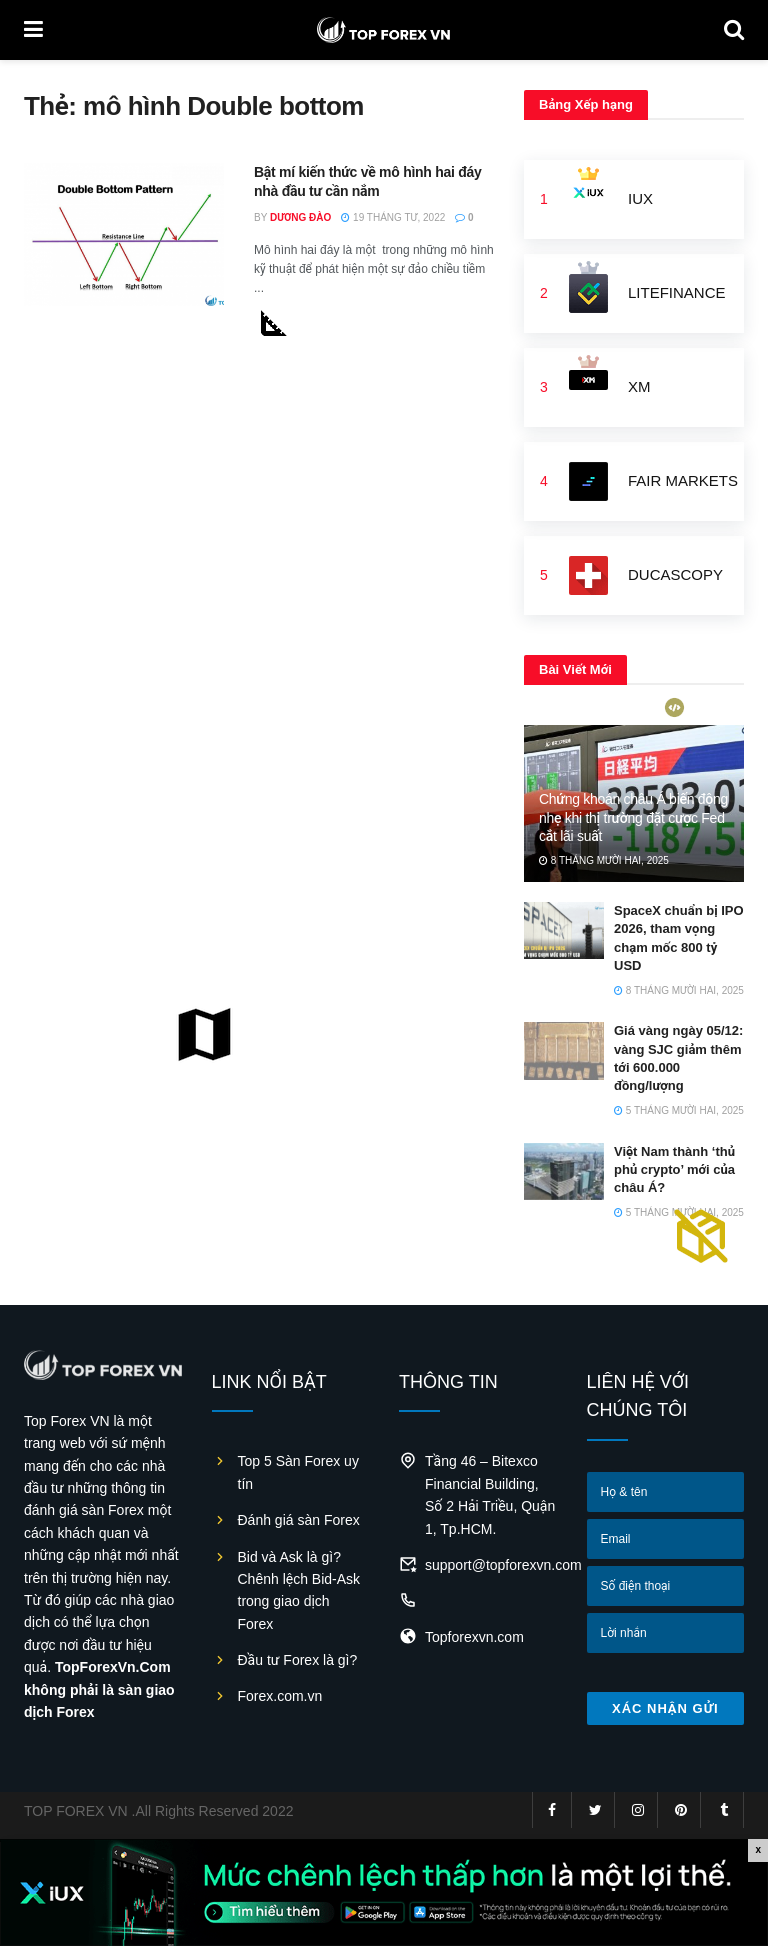  I want to click on view map, so click(204, 1034).